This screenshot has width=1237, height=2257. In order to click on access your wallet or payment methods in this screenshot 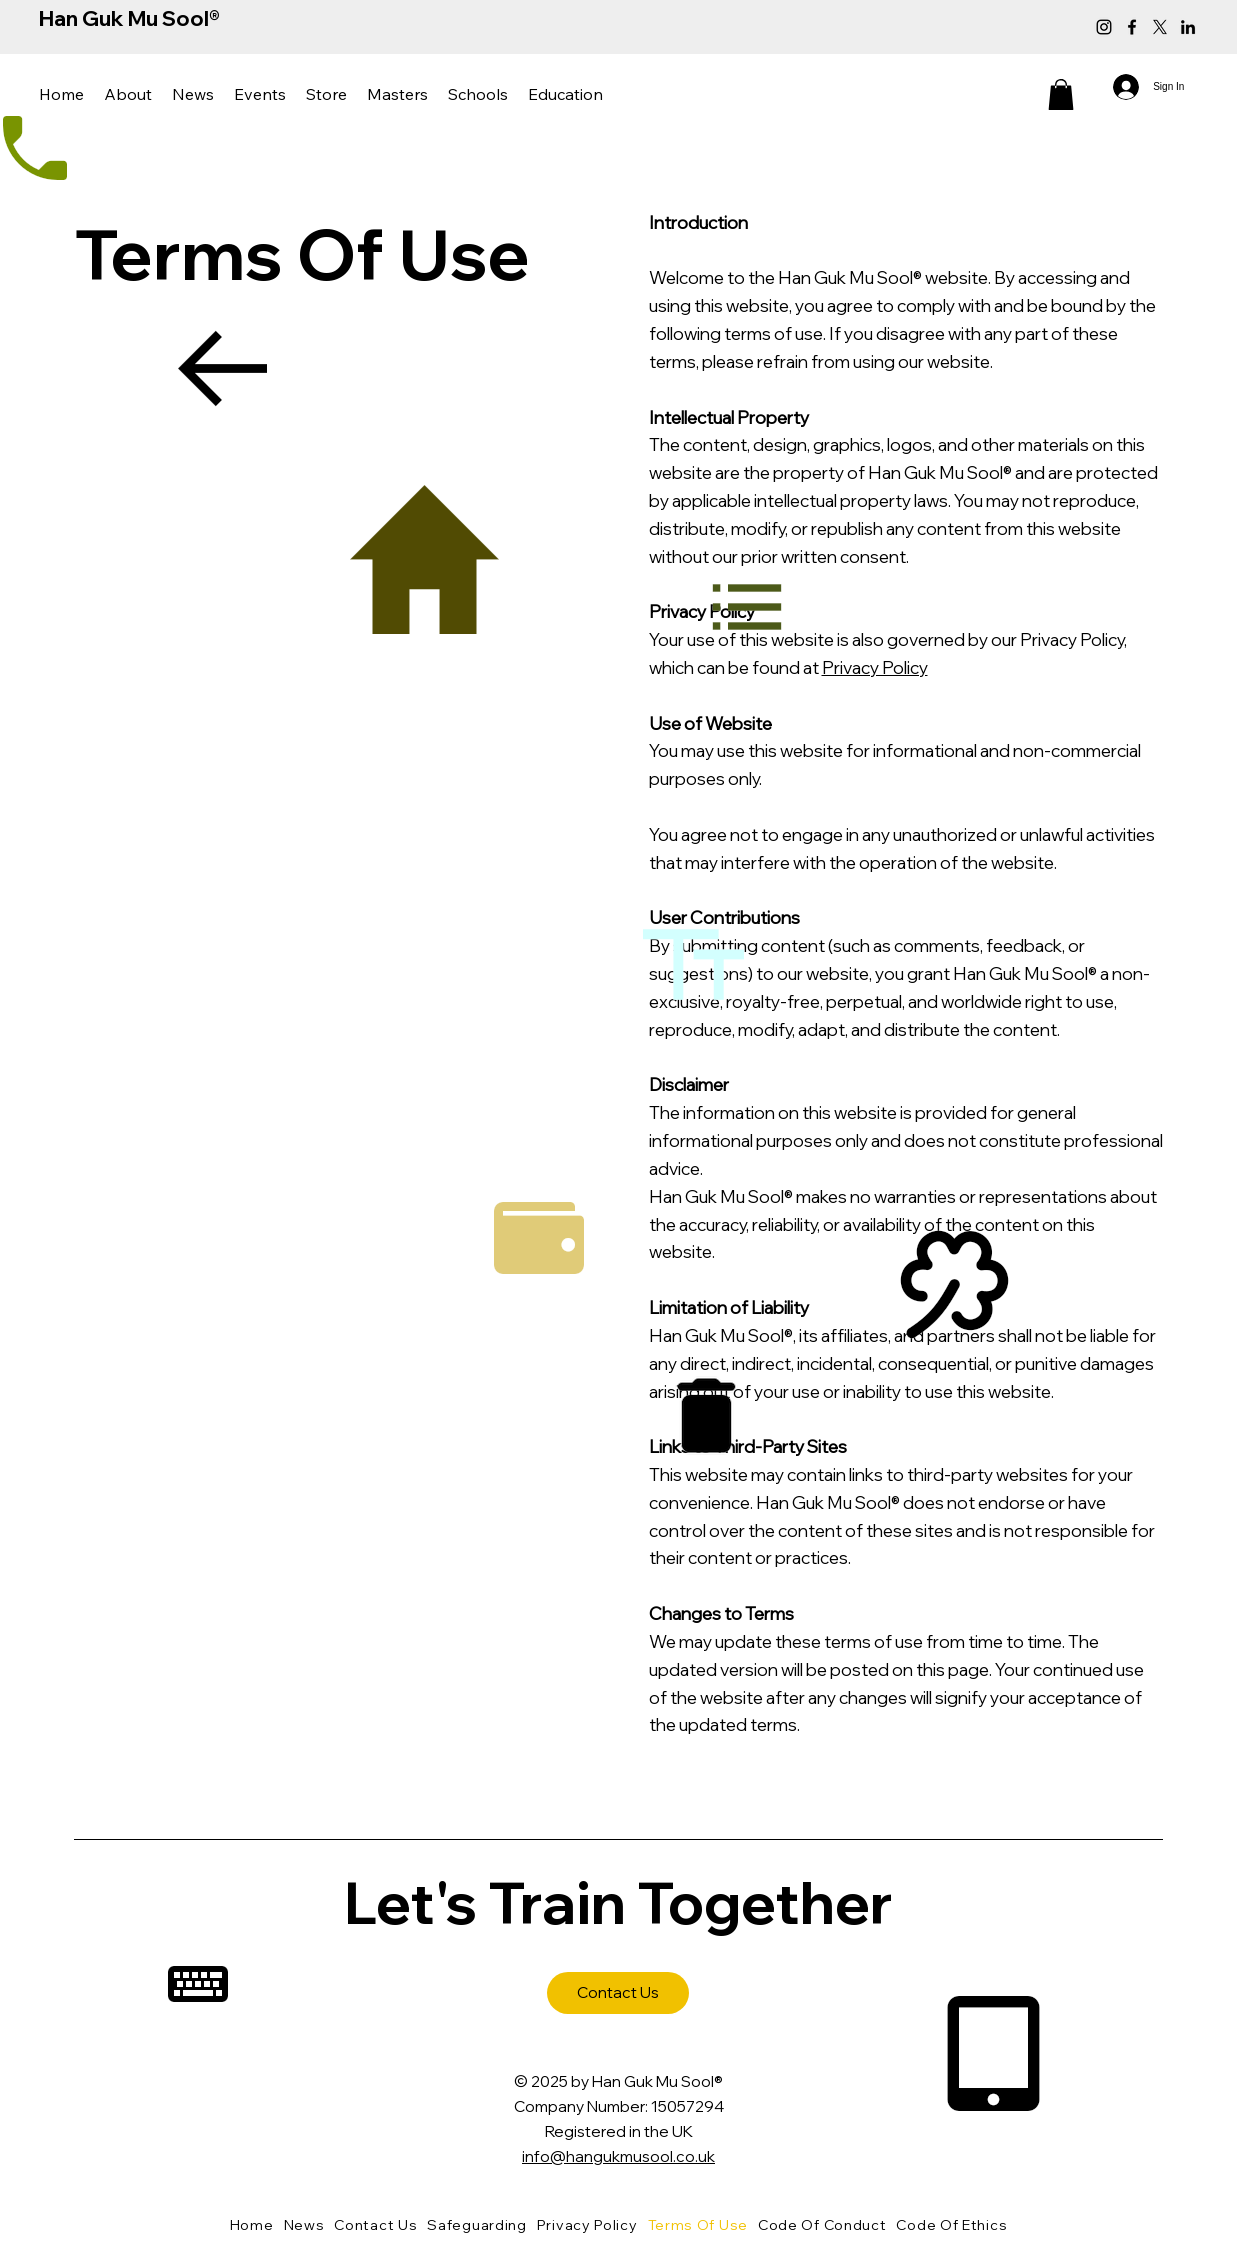, I will do `click(539, 1238)`.